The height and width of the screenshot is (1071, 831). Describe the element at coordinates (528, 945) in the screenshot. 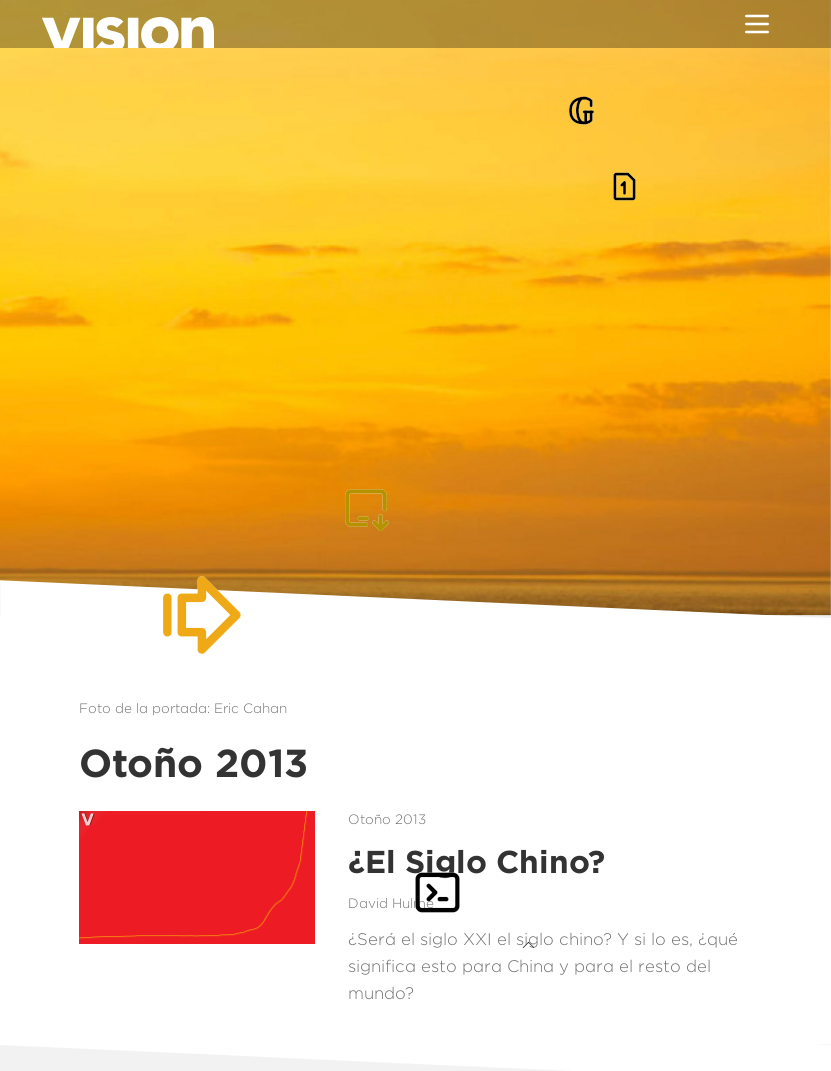

I see `collapse an expanded section` at that location.